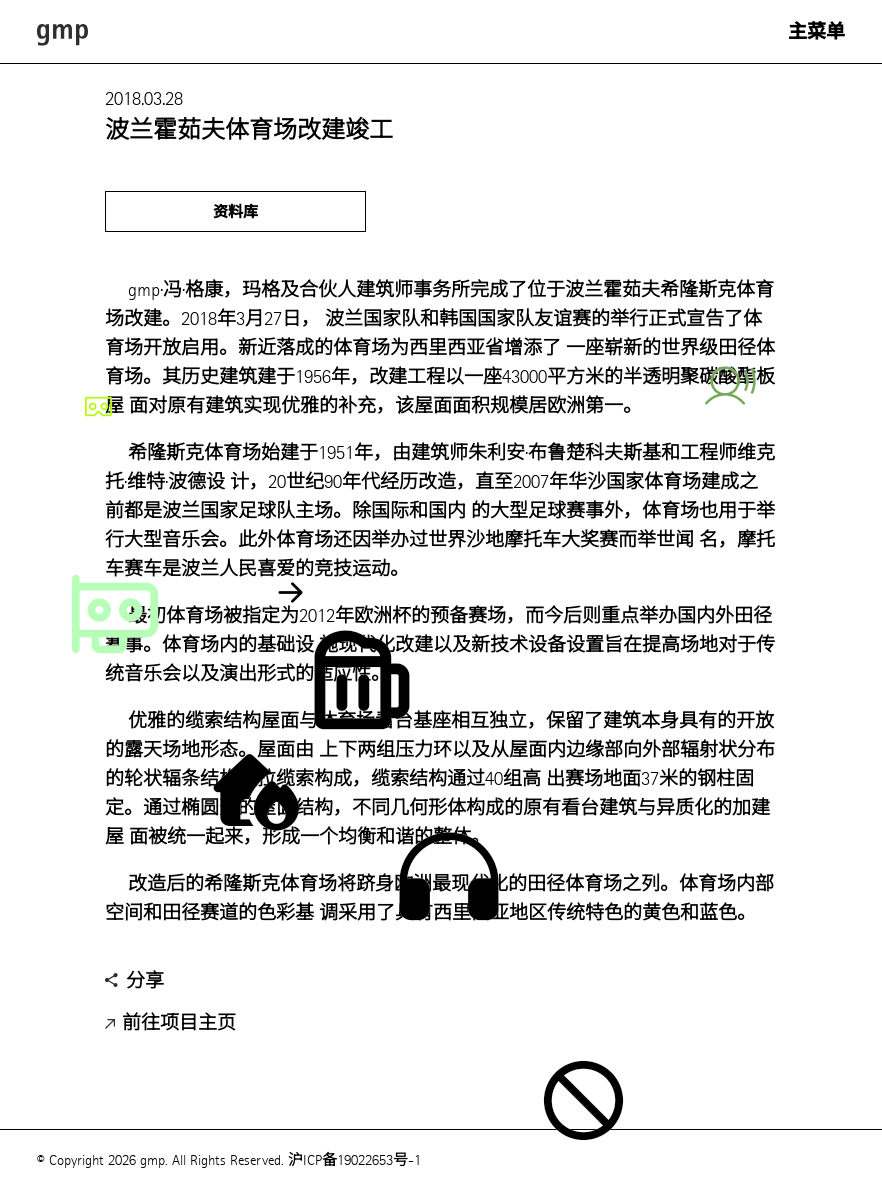 This screenshot has height=1192, width=882. Describe the element at coordinates (290, 592) in the screenshot. I see `proceed to the next step` at that location.